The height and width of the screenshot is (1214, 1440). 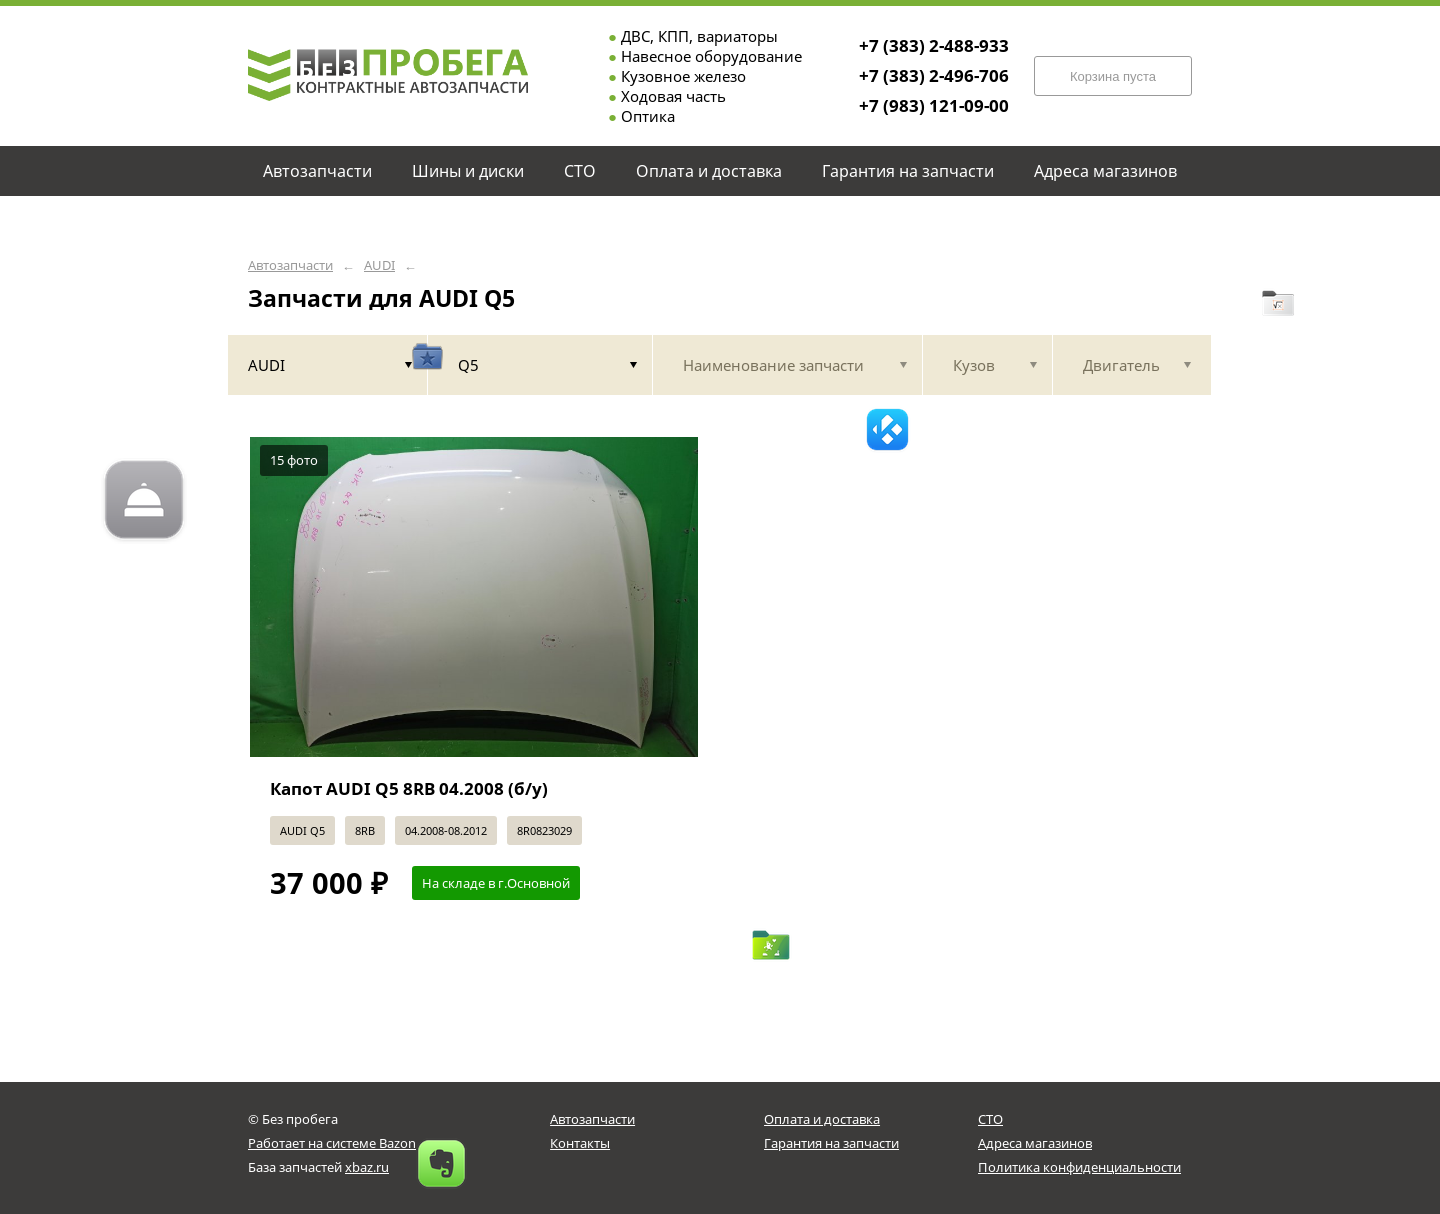 I want to click on folder containing LibreOffice Math formula files, so click(x=1278, y=304).